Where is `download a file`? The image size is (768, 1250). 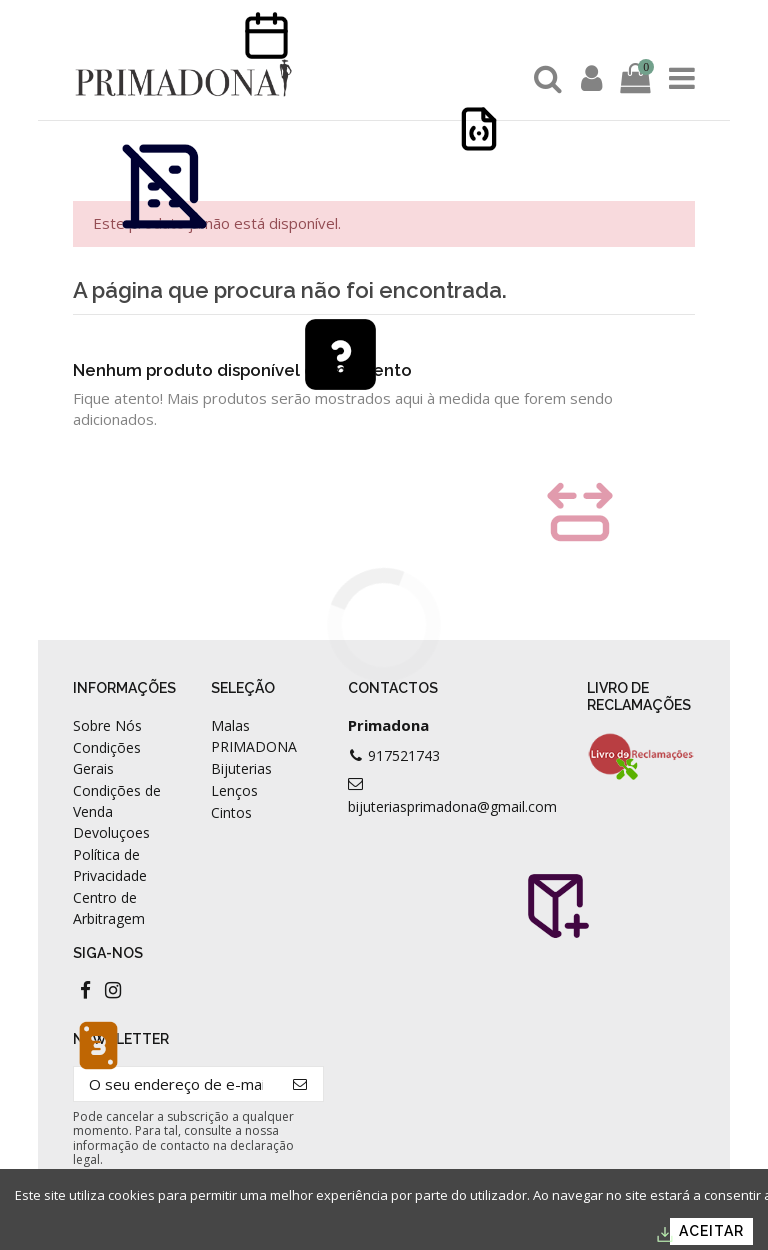
download a file is located at coordinates (665, 1235).